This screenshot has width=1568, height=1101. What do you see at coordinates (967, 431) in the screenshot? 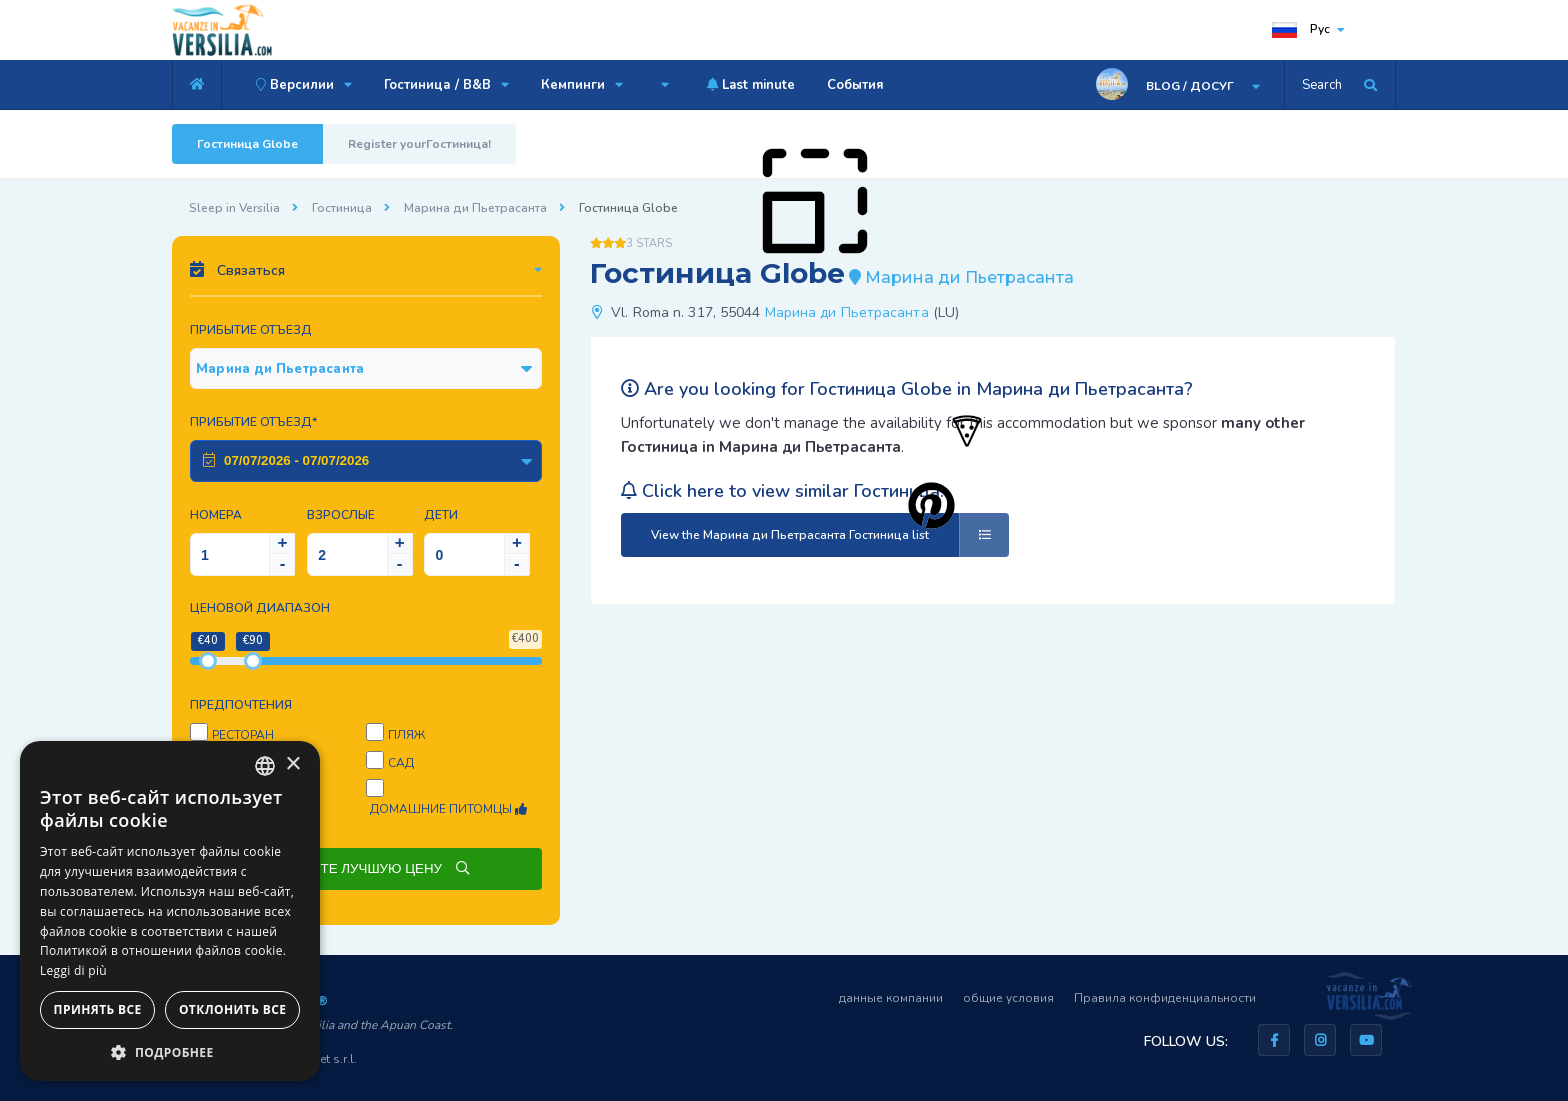
I see `browse food or restaurant options` at bounding box center [967, 431].